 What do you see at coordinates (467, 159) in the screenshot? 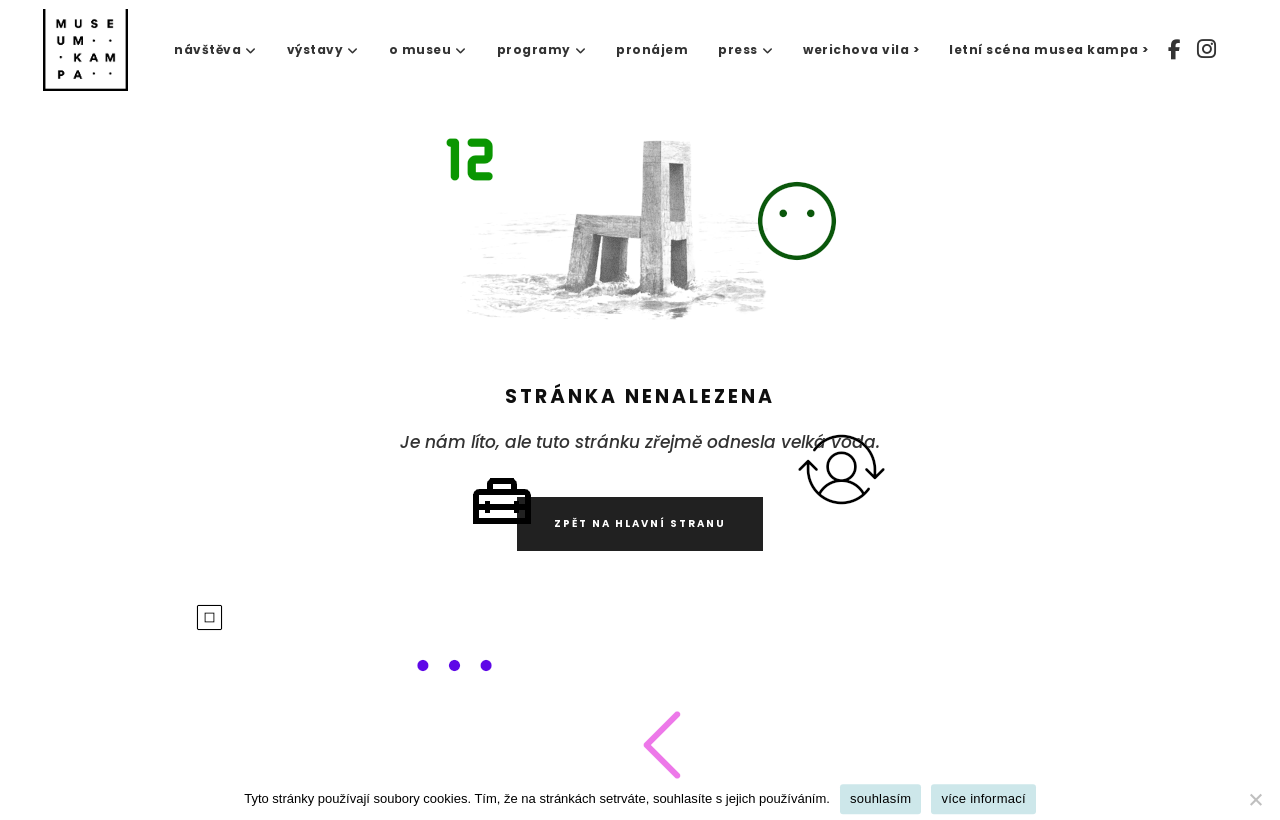
I see `indicates item count or quantity of 12` at bounding box center [467, 159].